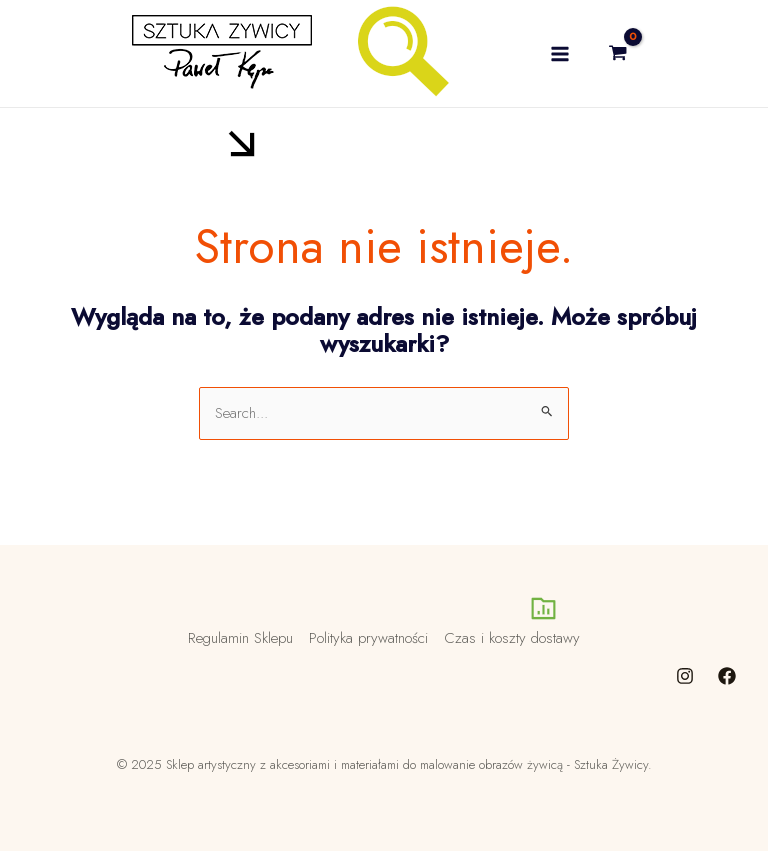  What do you see at coordinates (241, 143) in the screenshot?
I see `navigate to the next item below` at bounding box center [241, 143].